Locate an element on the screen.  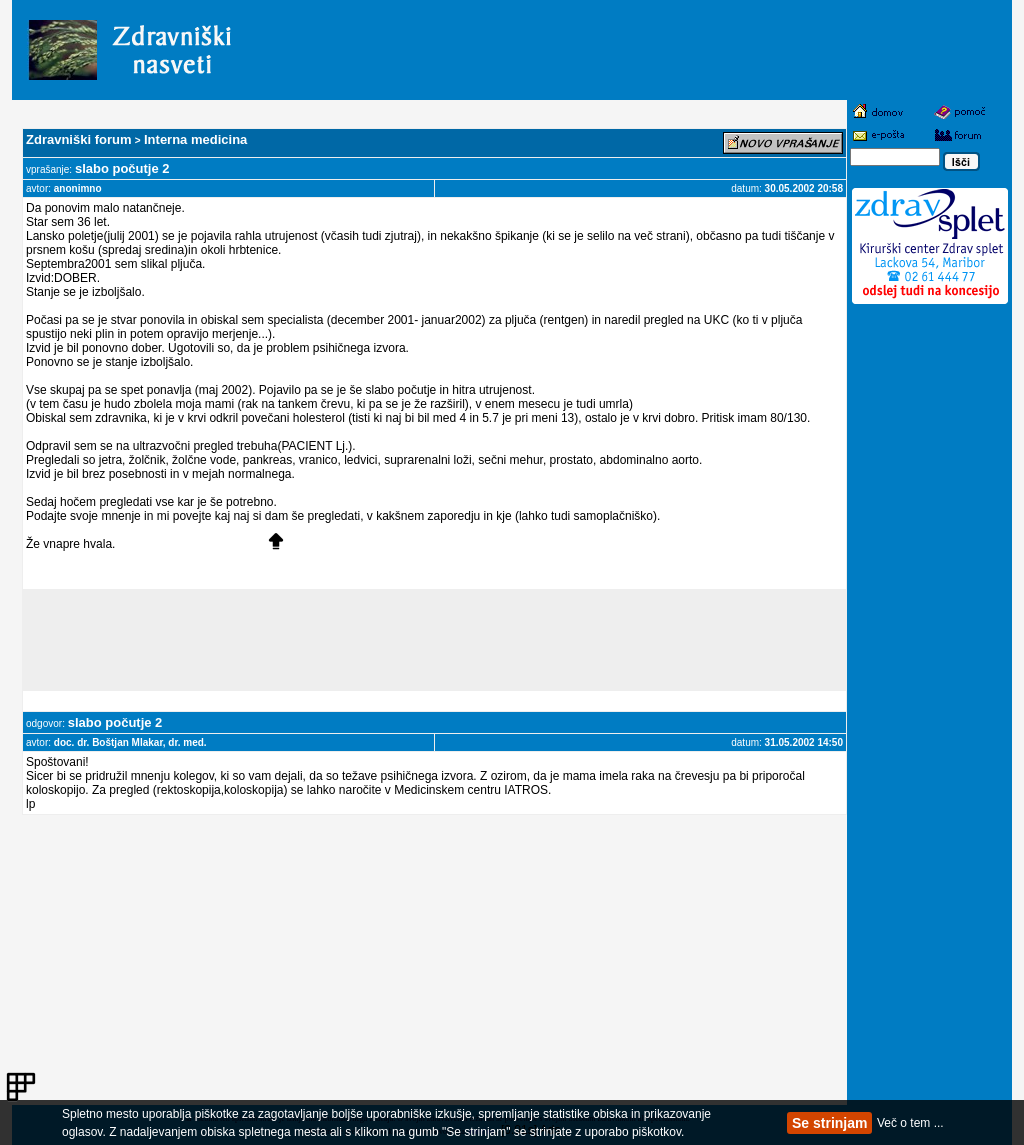
view cohort analysis chart is located at coordinates (21, 1087).